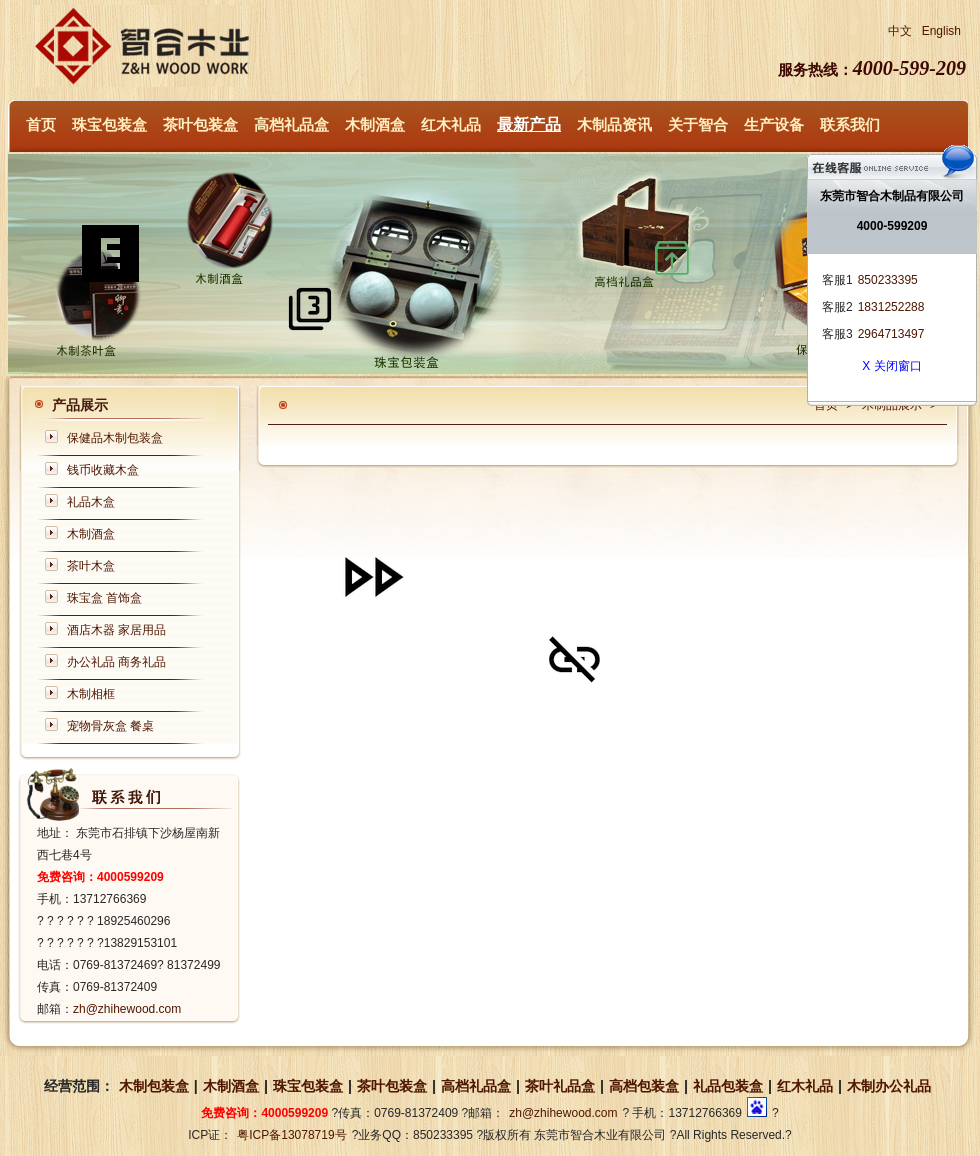 The image size is (980, 1156). Describe the element at coordinates (310, 309) in the screenshot. I see `view the third item in a layered stack` at that location.